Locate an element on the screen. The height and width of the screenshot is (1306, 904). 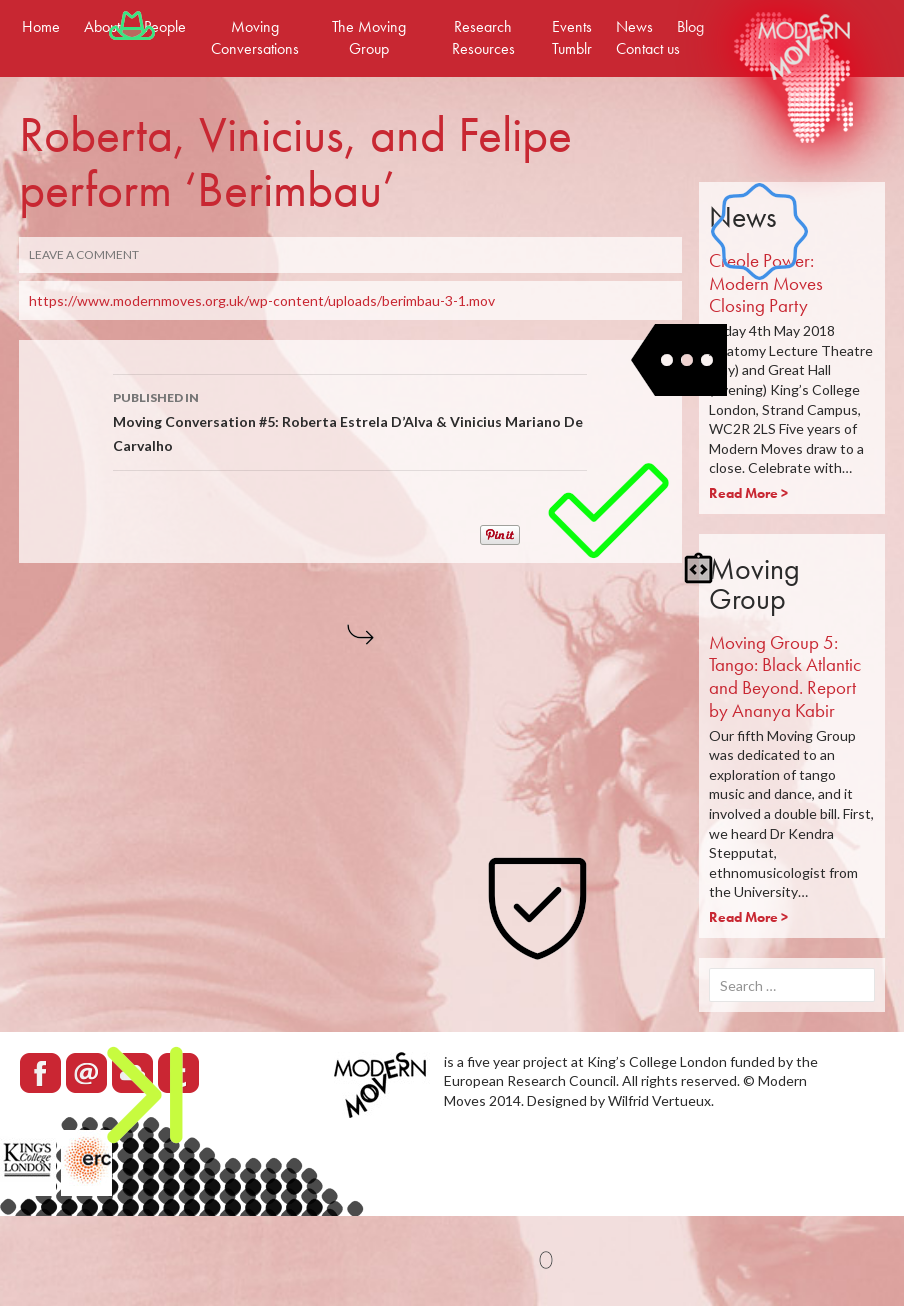
skip to the end of content is located at coordinates (147, 1095).